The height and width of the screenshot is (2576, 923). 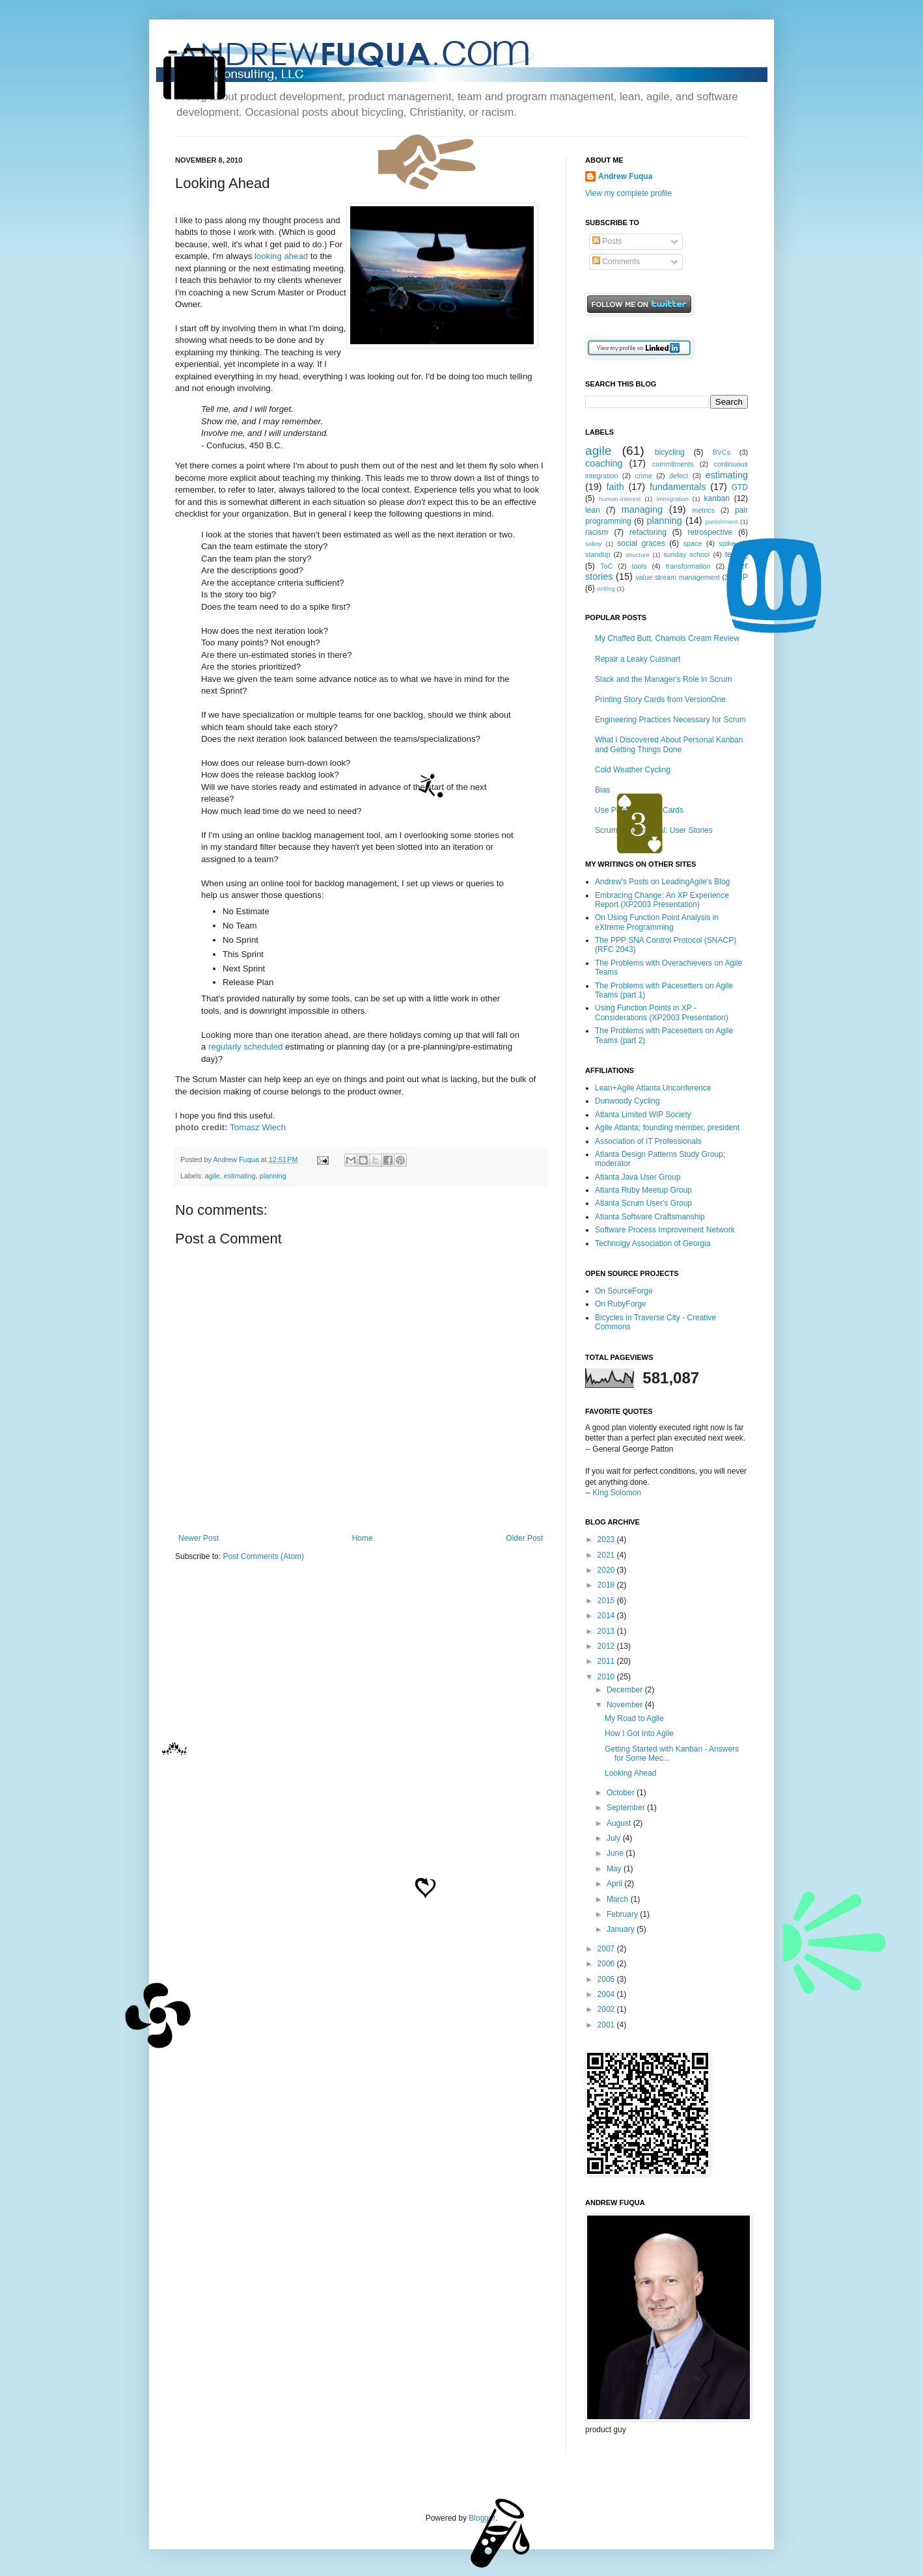 I want to click on access travel or trip planning features, so click(x=194, y=75).